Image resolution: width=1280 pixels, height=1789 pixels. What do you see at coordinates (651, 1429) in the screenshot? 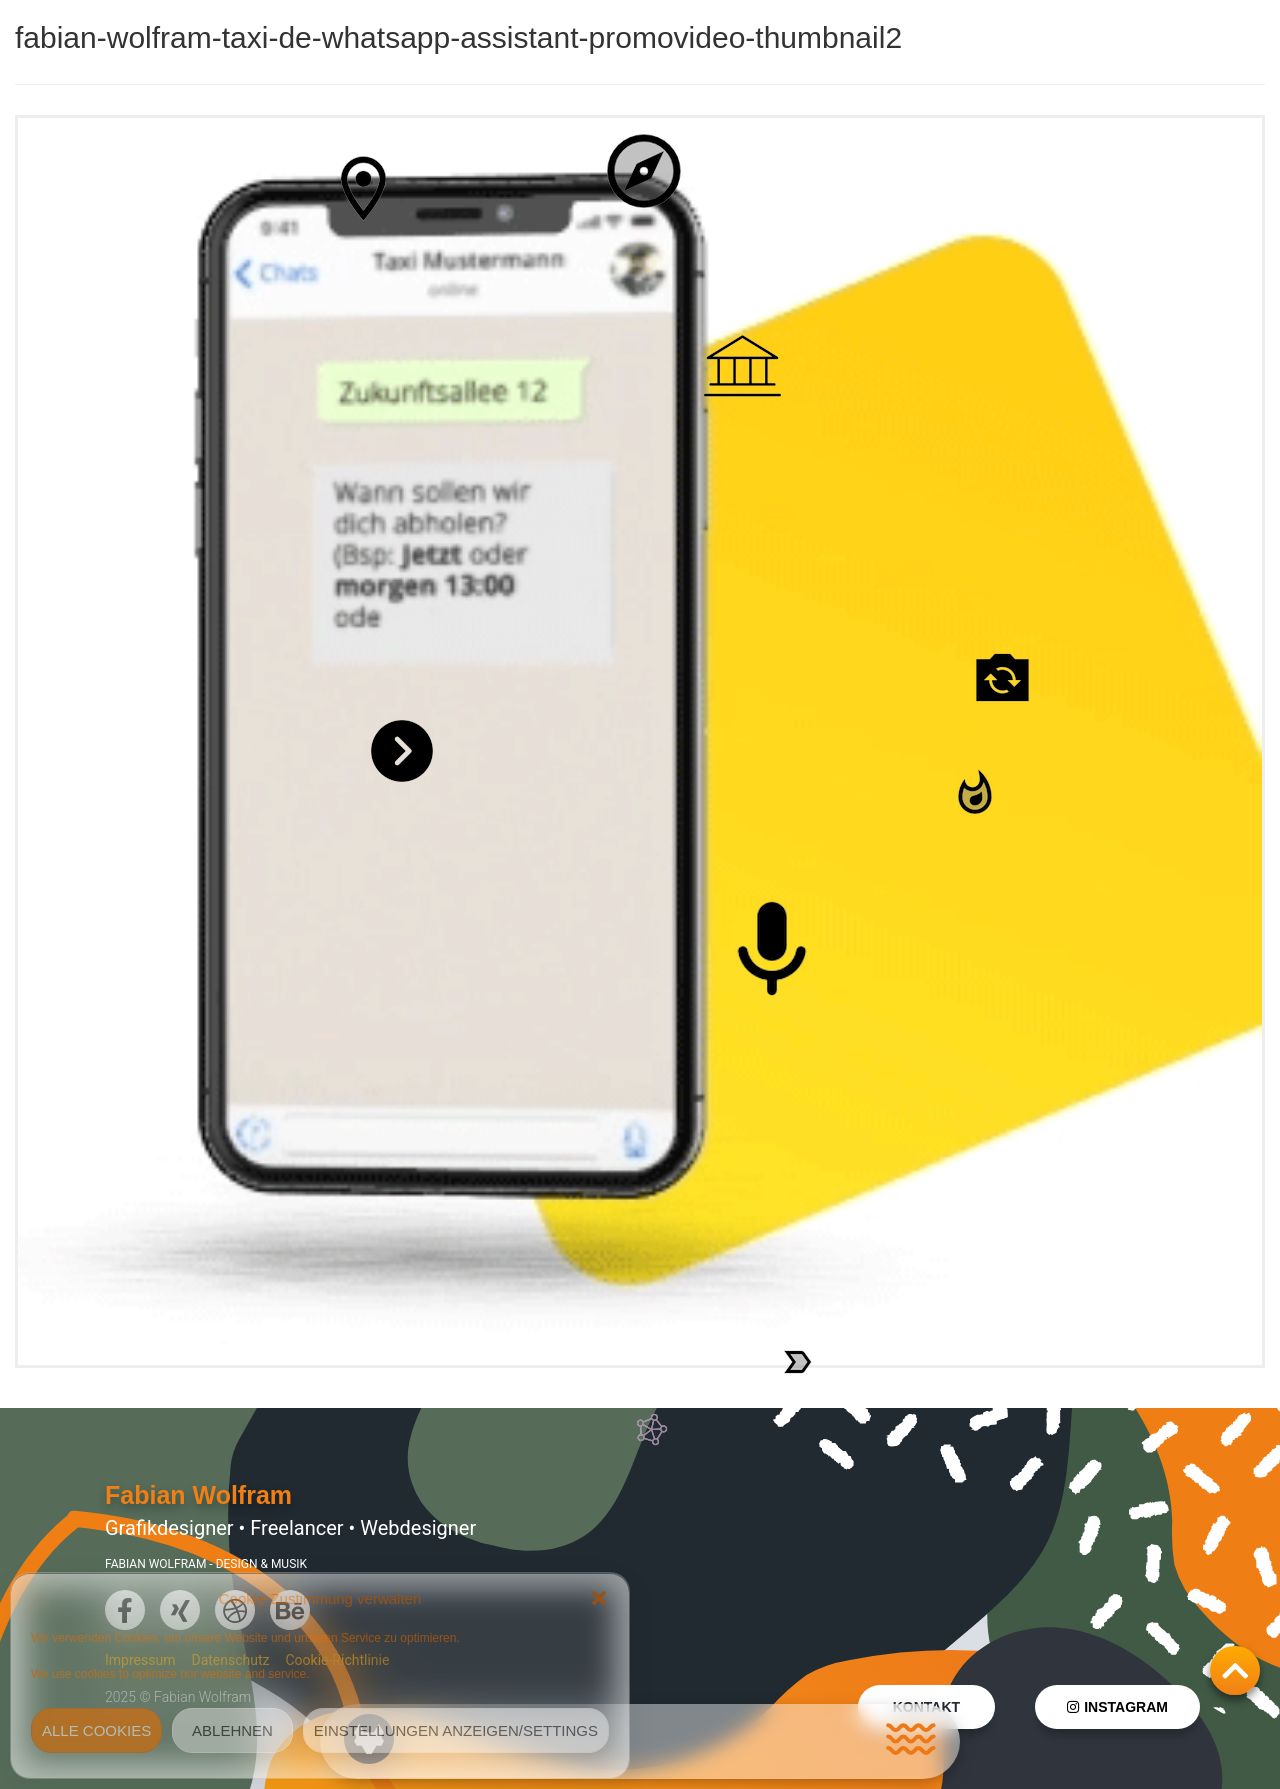
I see `access fediverse or federated social networks` at bounding box center [651, 1429].